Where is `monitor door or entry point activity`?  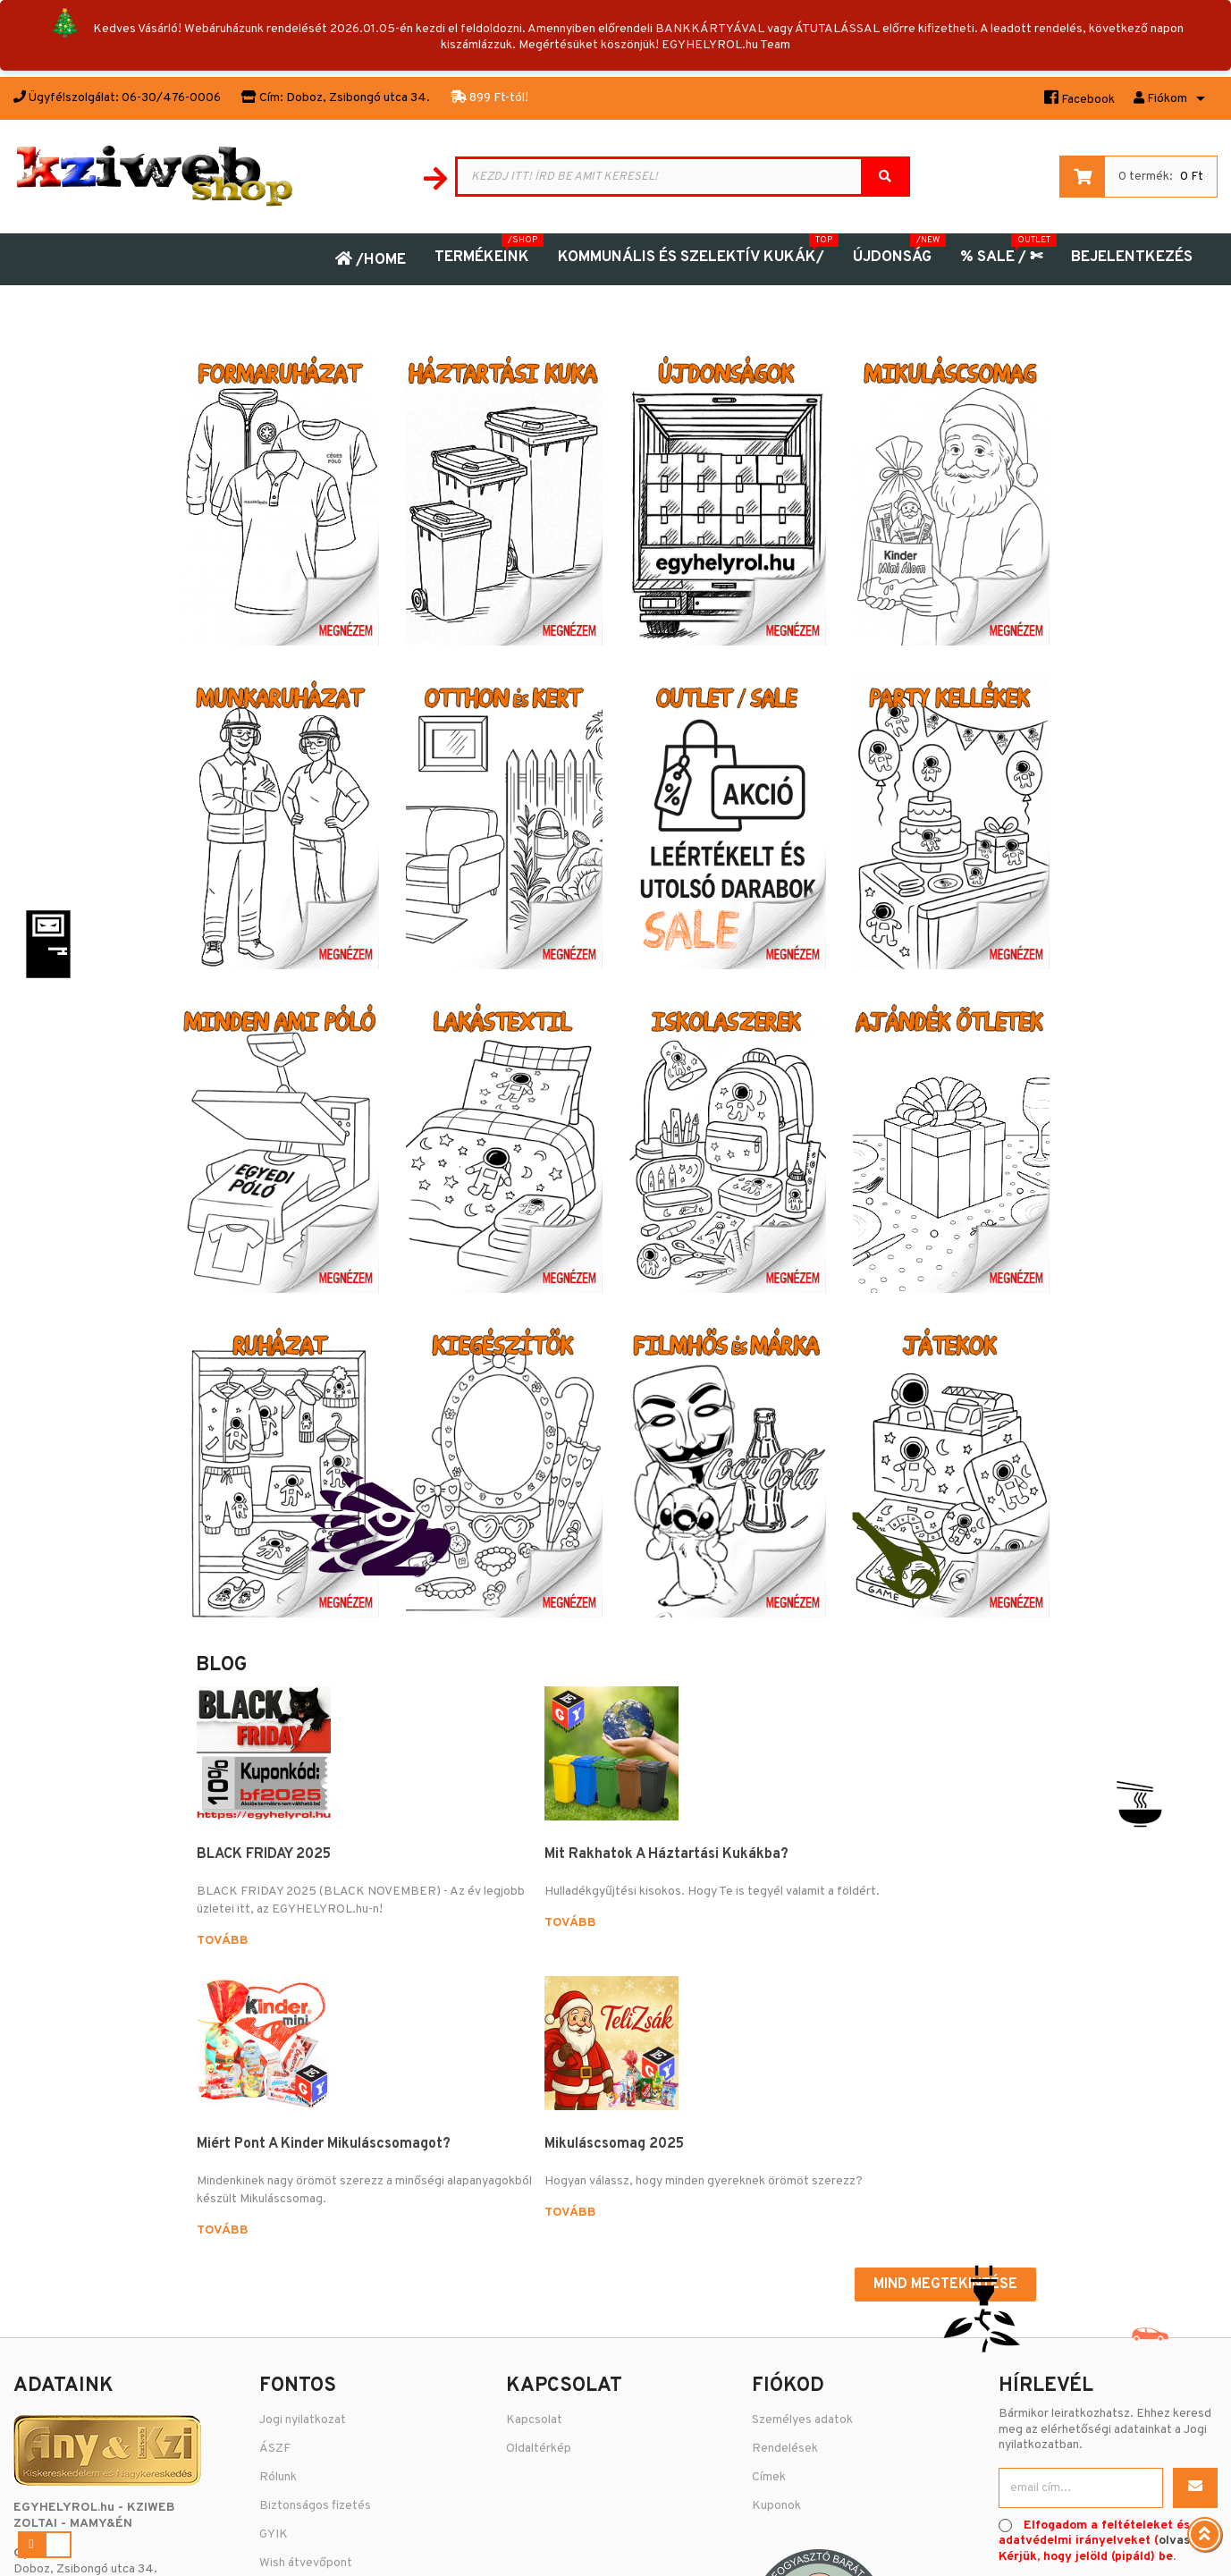 monitor door or entry point activity is located at coordinates (48, 944).